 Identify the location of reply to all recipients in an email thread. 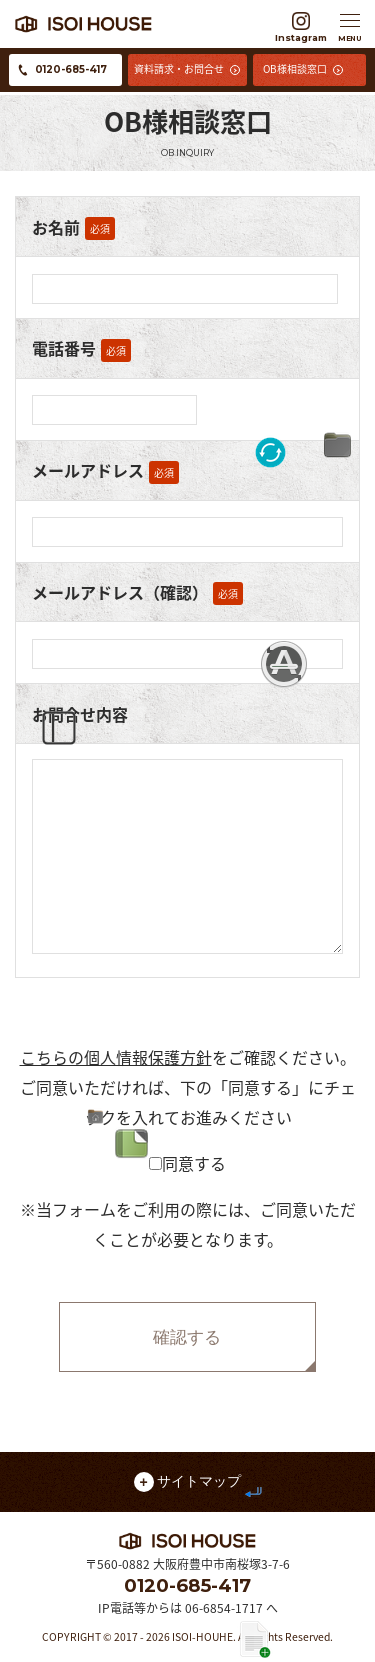
(253, 1492).